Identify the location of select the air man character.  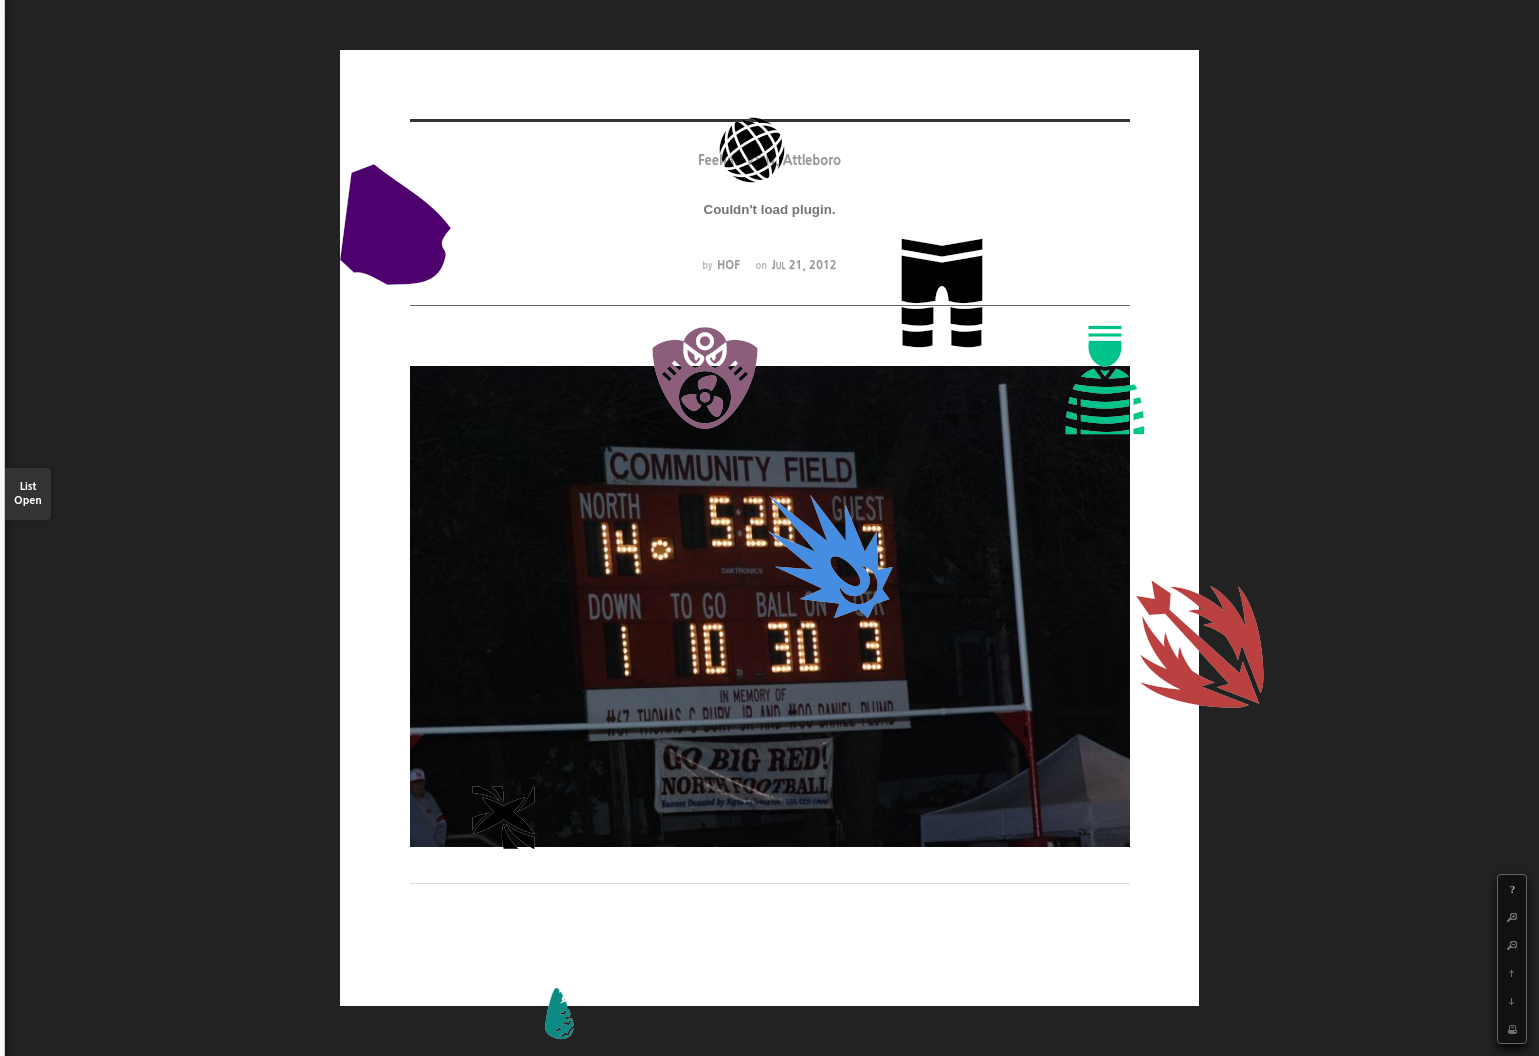
(705, 378).